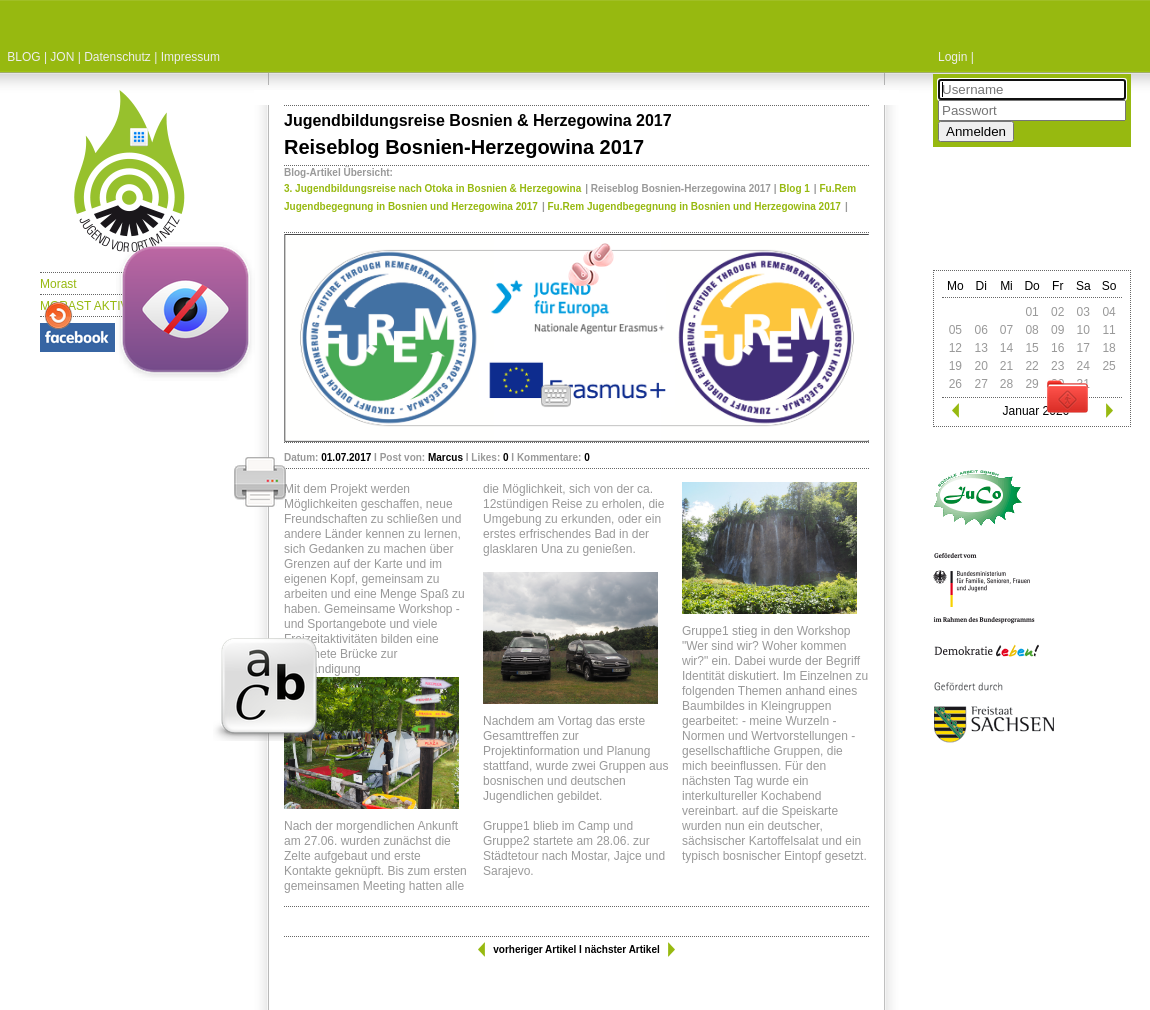 This screenshot has height=1010, width=1150. Describe the element at coordinates (185, 311) in the screenshot. I see `open privacy and security settings` at that location.